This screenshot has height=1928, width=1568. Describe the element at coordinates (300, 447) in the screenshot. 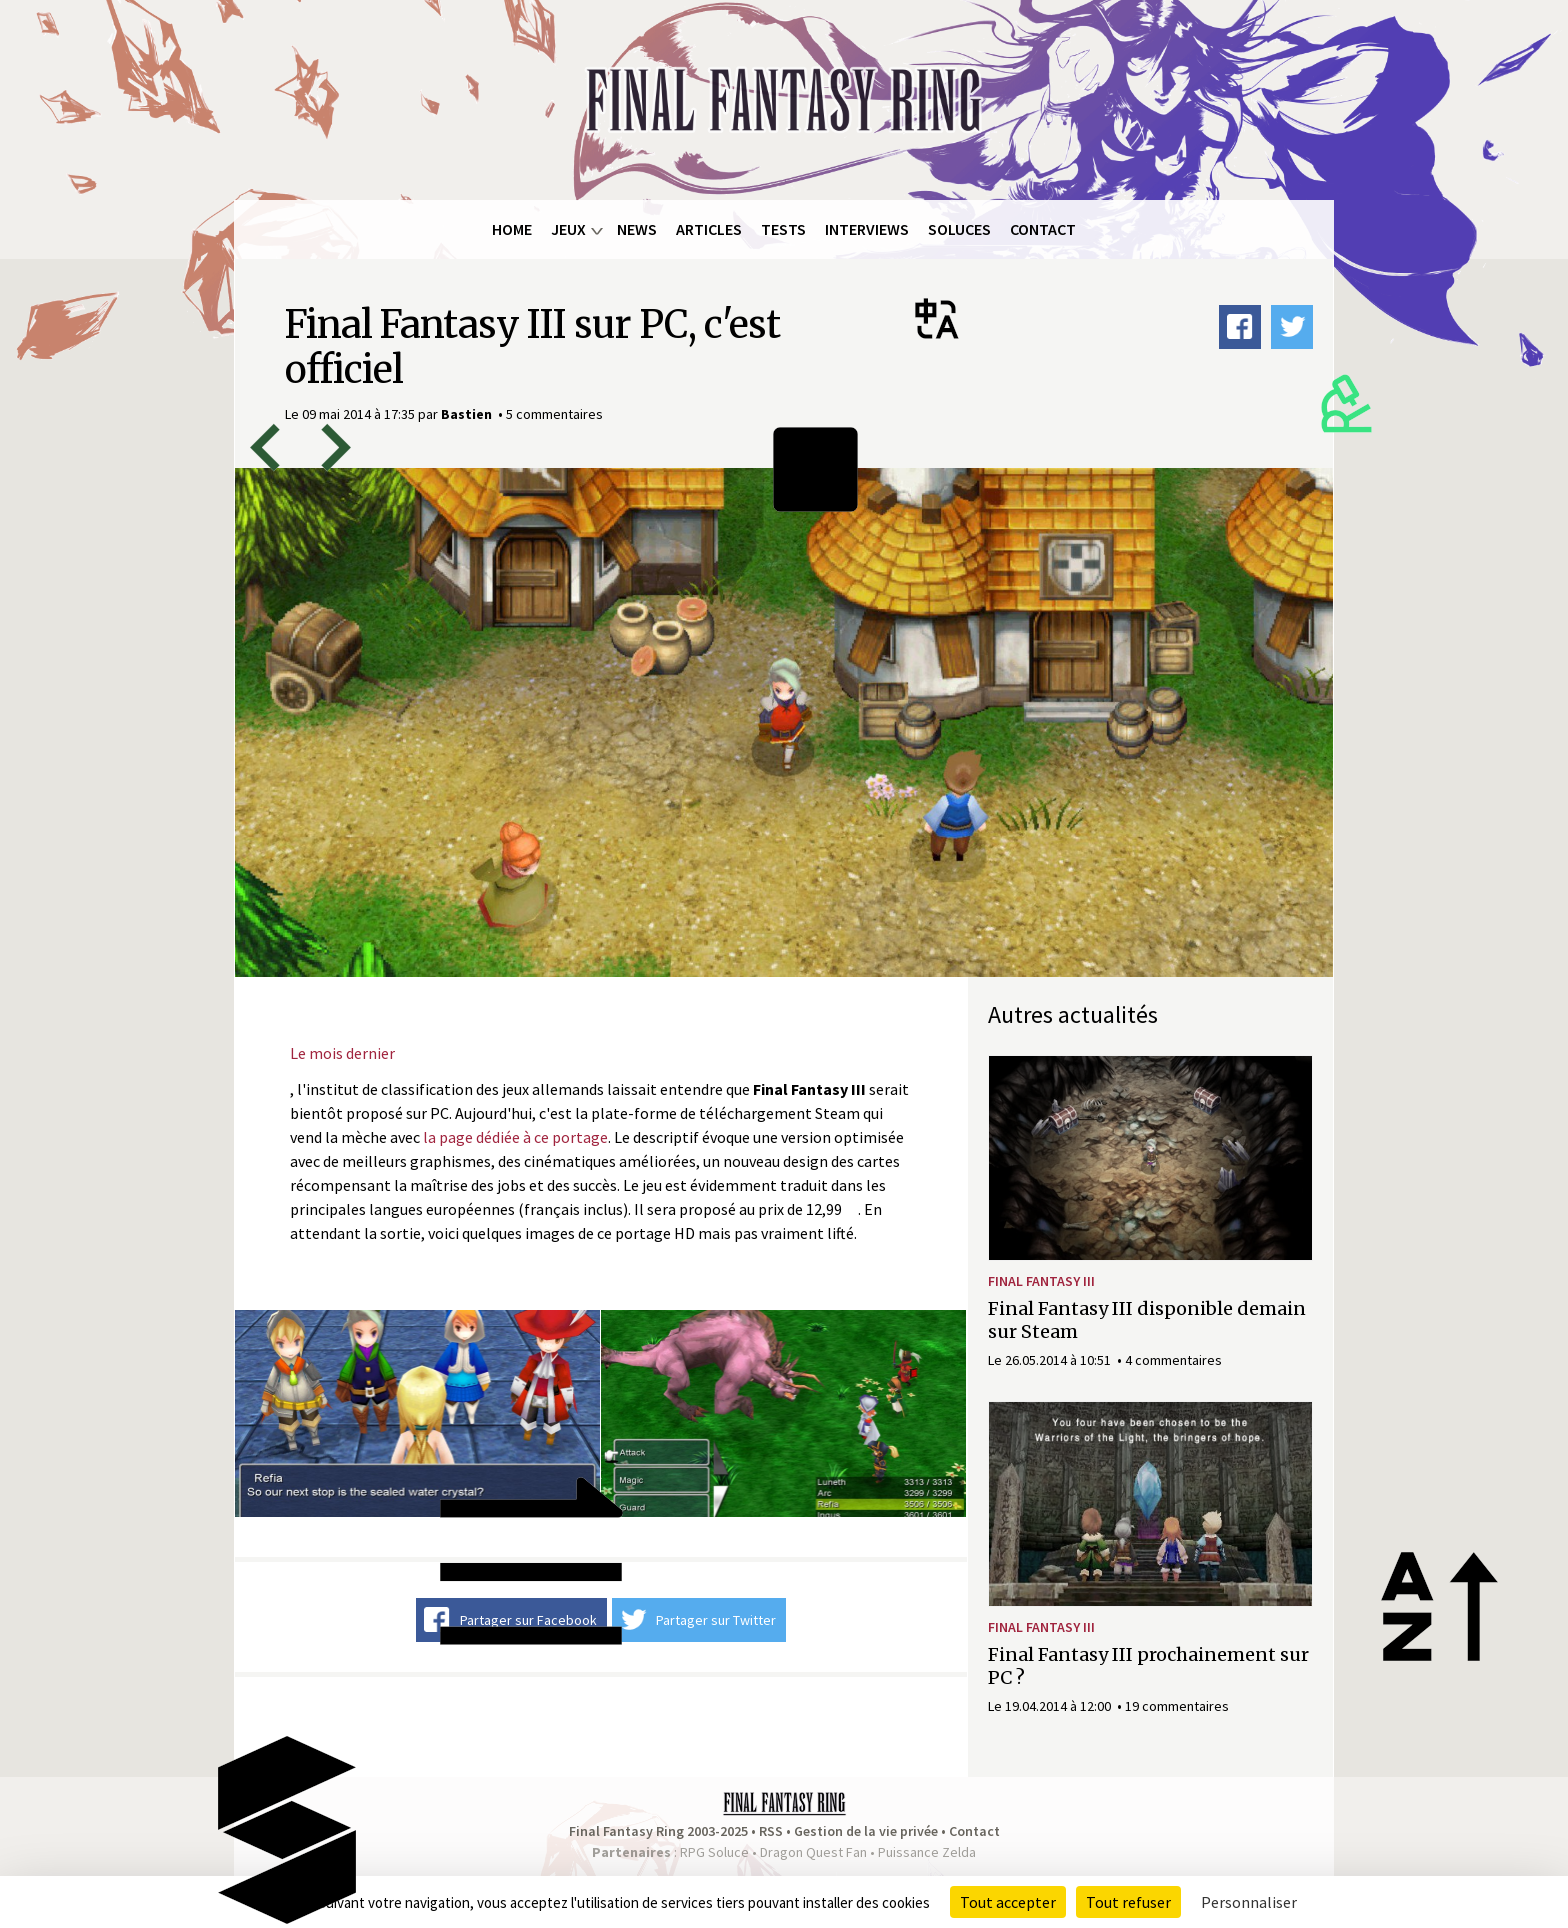

I see `view or edit source code` at that location.